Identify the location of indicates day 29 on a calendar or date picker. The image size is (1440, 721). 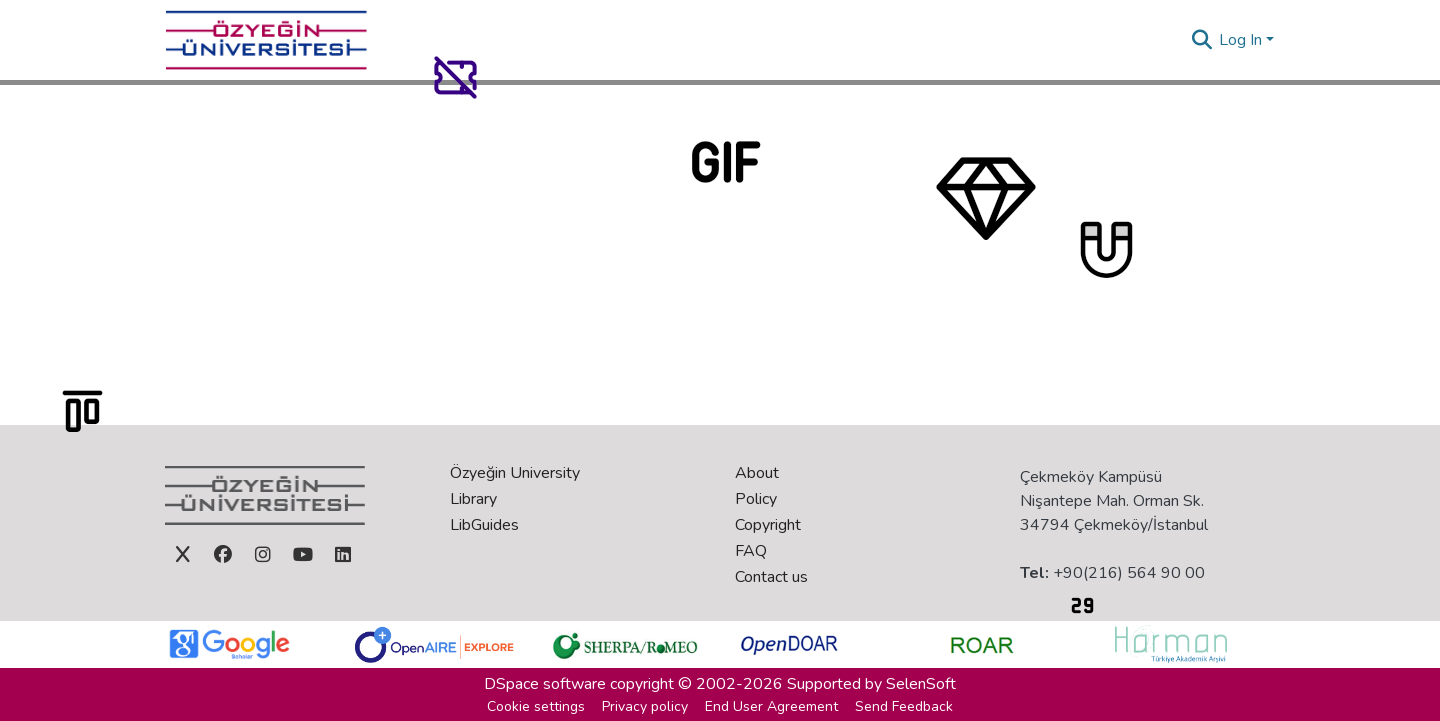
(1082, 605).